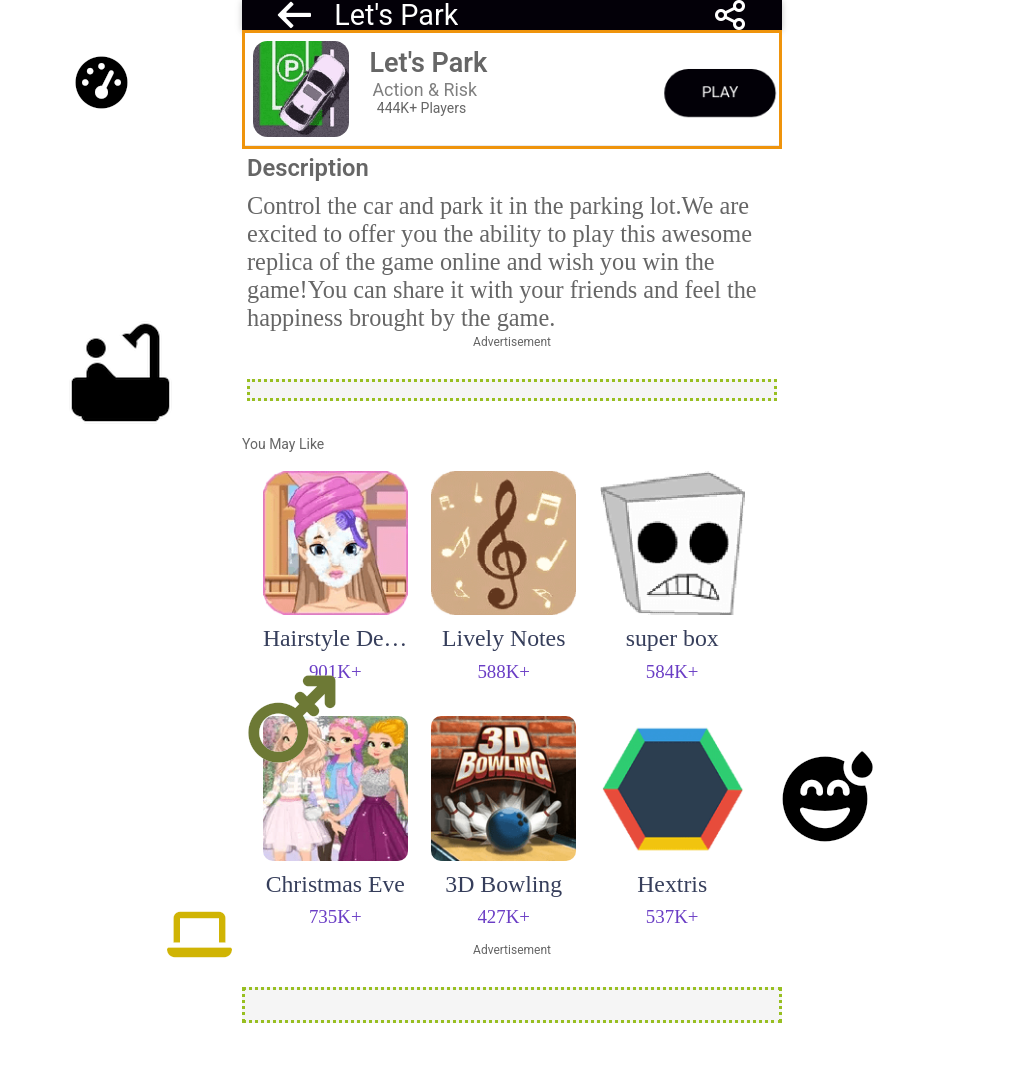 This screenshot has width=1024, height=1083. What do you see at coordinates (120, 372) in the screenshot?
I see `indicates bathroom amenities available` at bounding box center [120, 372].